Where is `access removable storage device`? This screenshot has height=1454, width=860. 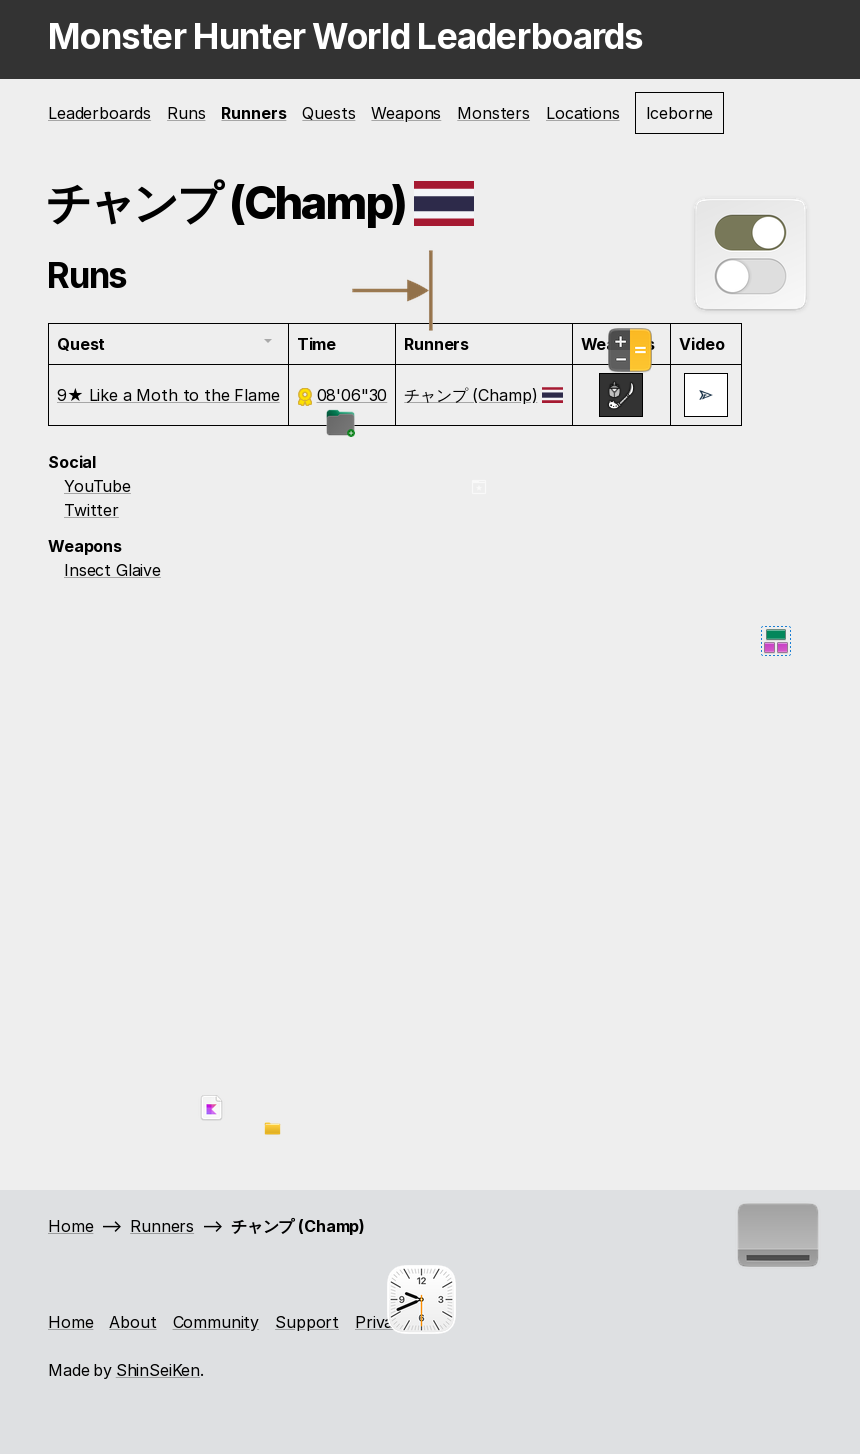
access removable storage device is located at coordinates (778, 1235).